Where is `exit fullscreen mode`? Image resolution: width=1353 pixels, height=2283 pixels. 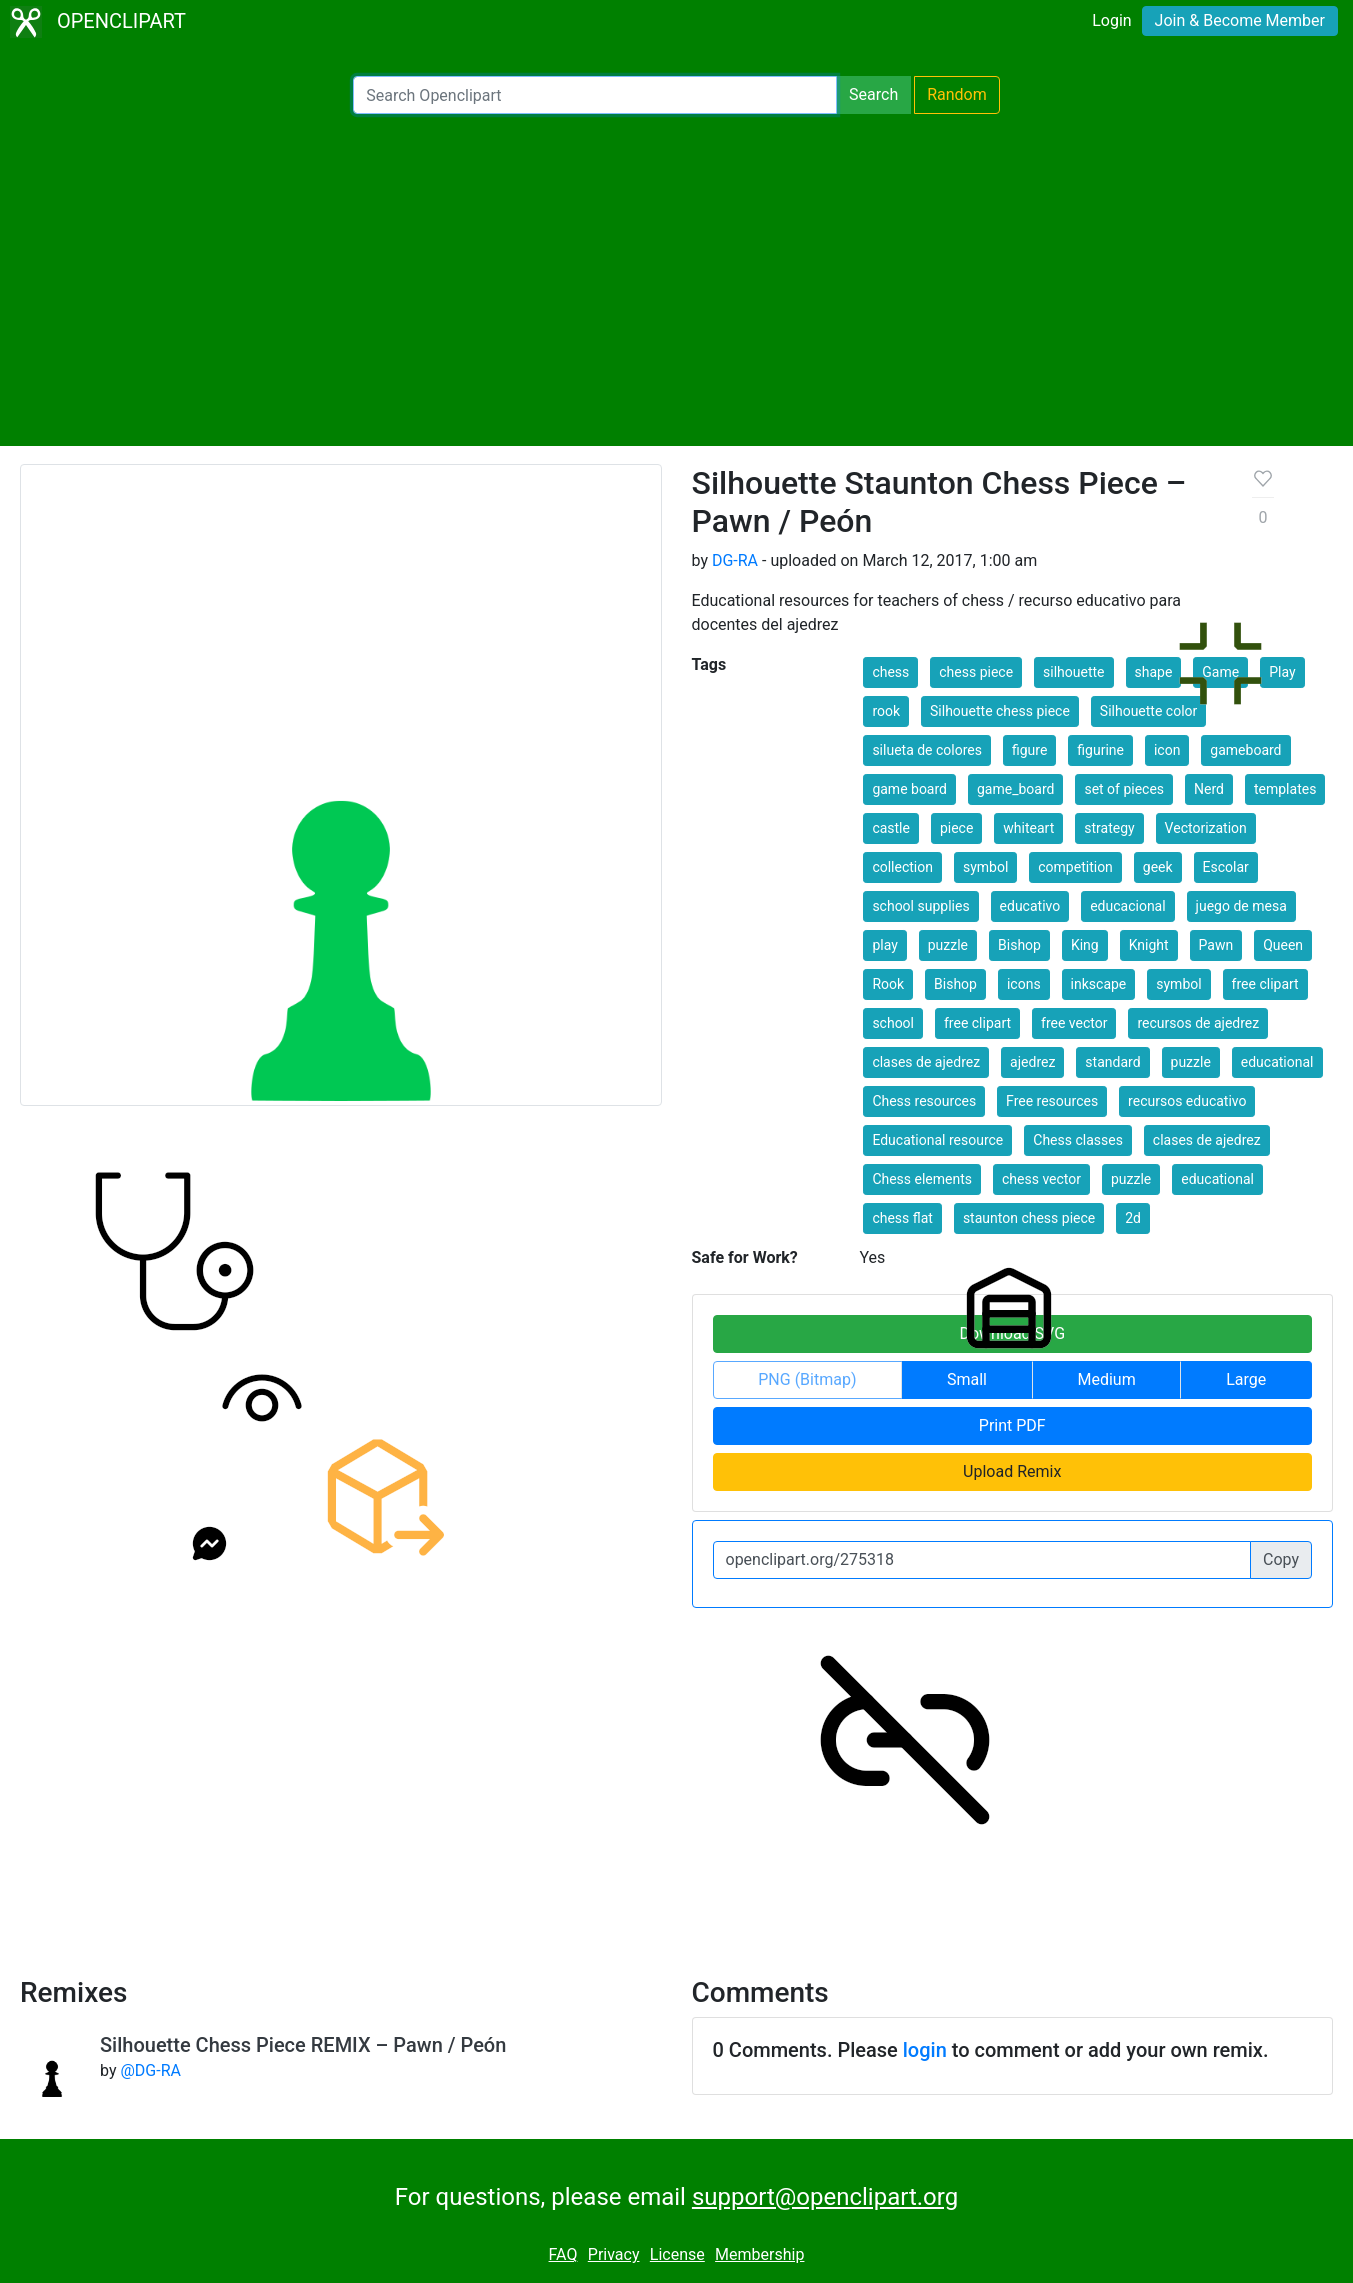
exit fullscreen mode is located at coordinates (1220, 663).